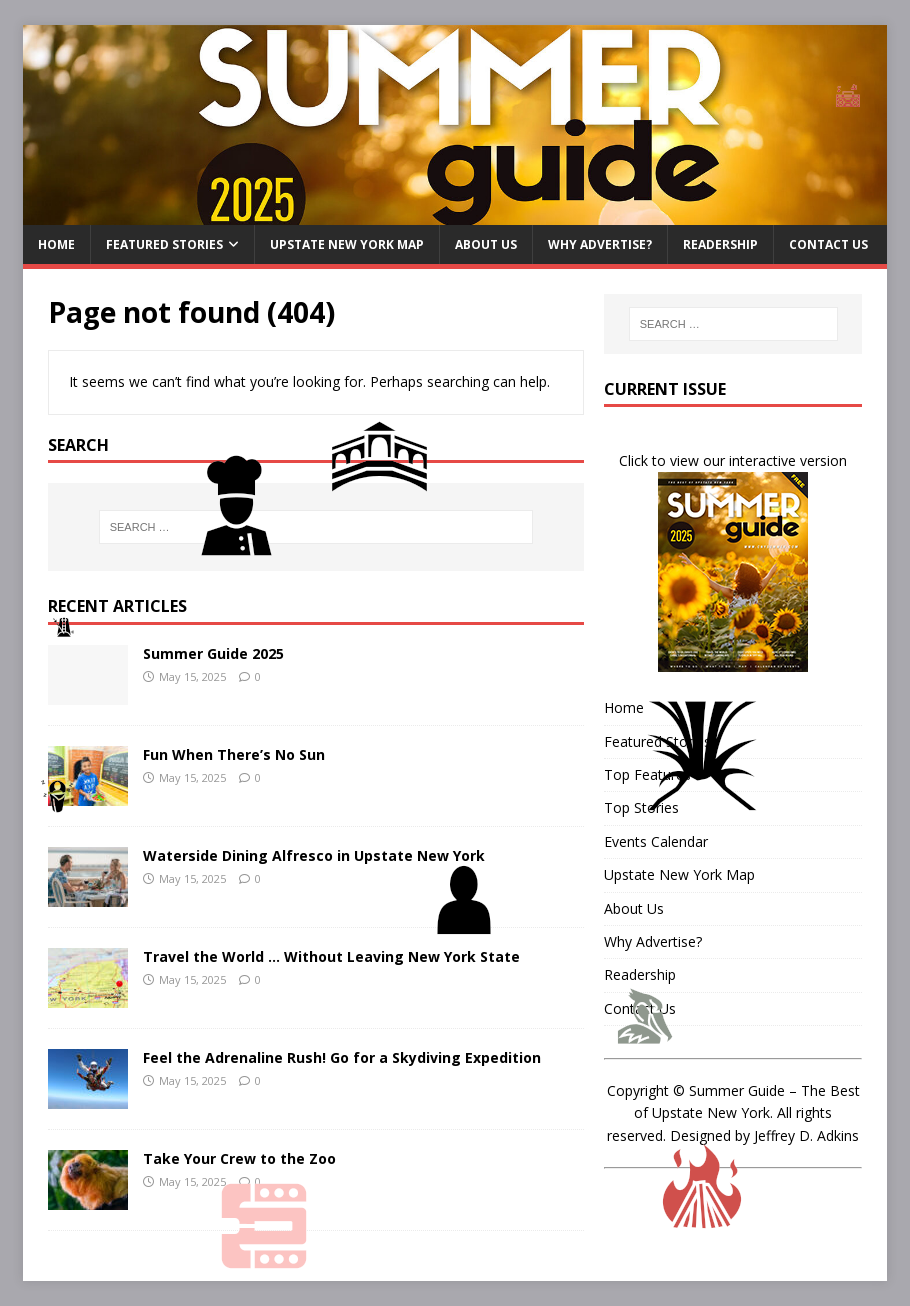  What do you see at coordinates (646, 1016) in the screenshot?
I see `shoebill stork bird icon` at bounding box center [646, 1016].